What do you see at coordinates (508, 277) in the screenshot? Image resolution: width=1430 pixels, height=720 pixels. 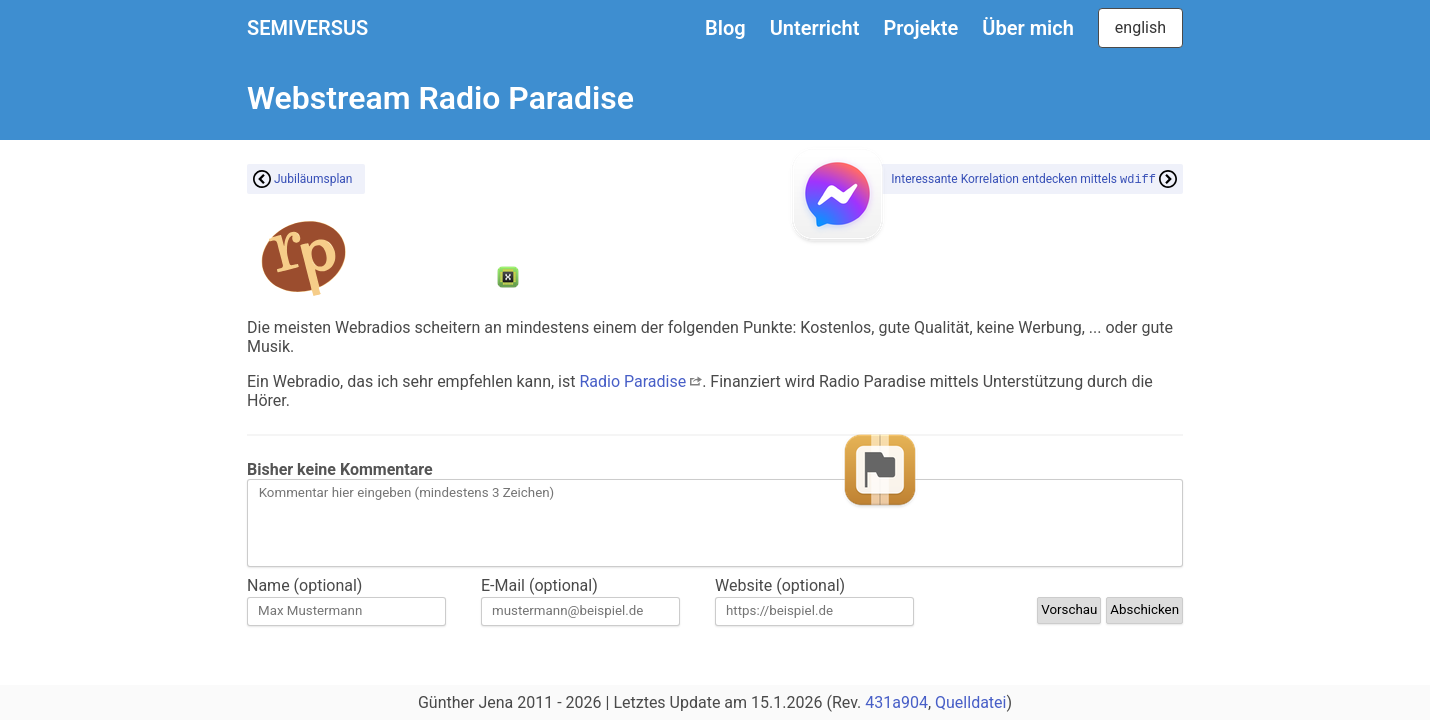 I see `open CPU-X system information app` at bounding box center [508, 277].